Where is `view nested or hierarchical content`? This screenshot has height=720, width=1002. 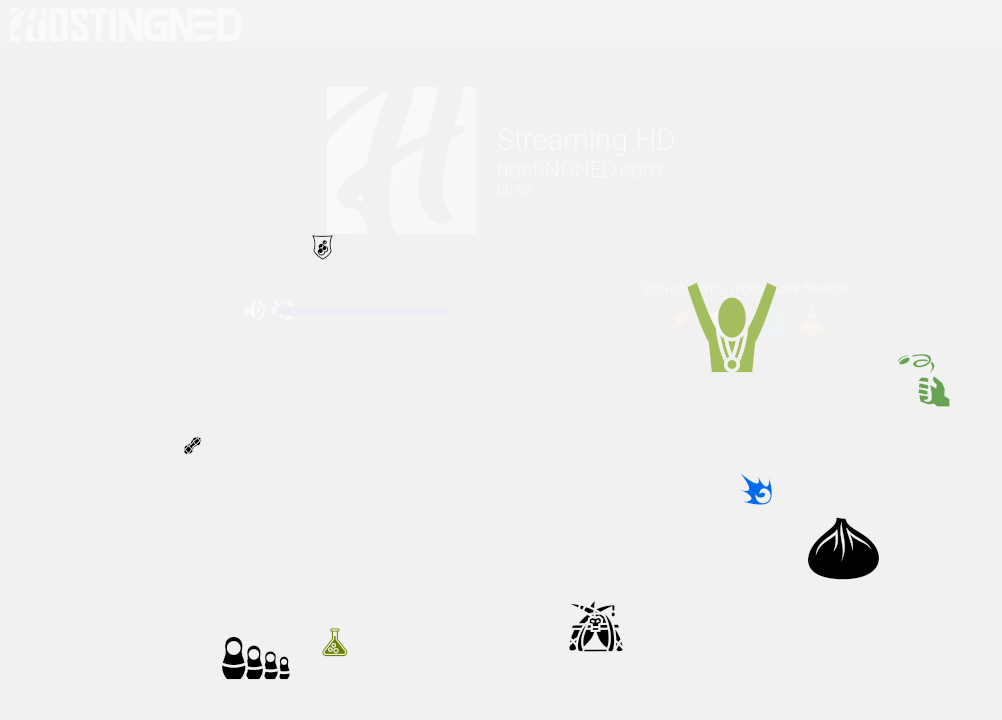 view nested or hierarchical content is located at coordinates (256, 658).